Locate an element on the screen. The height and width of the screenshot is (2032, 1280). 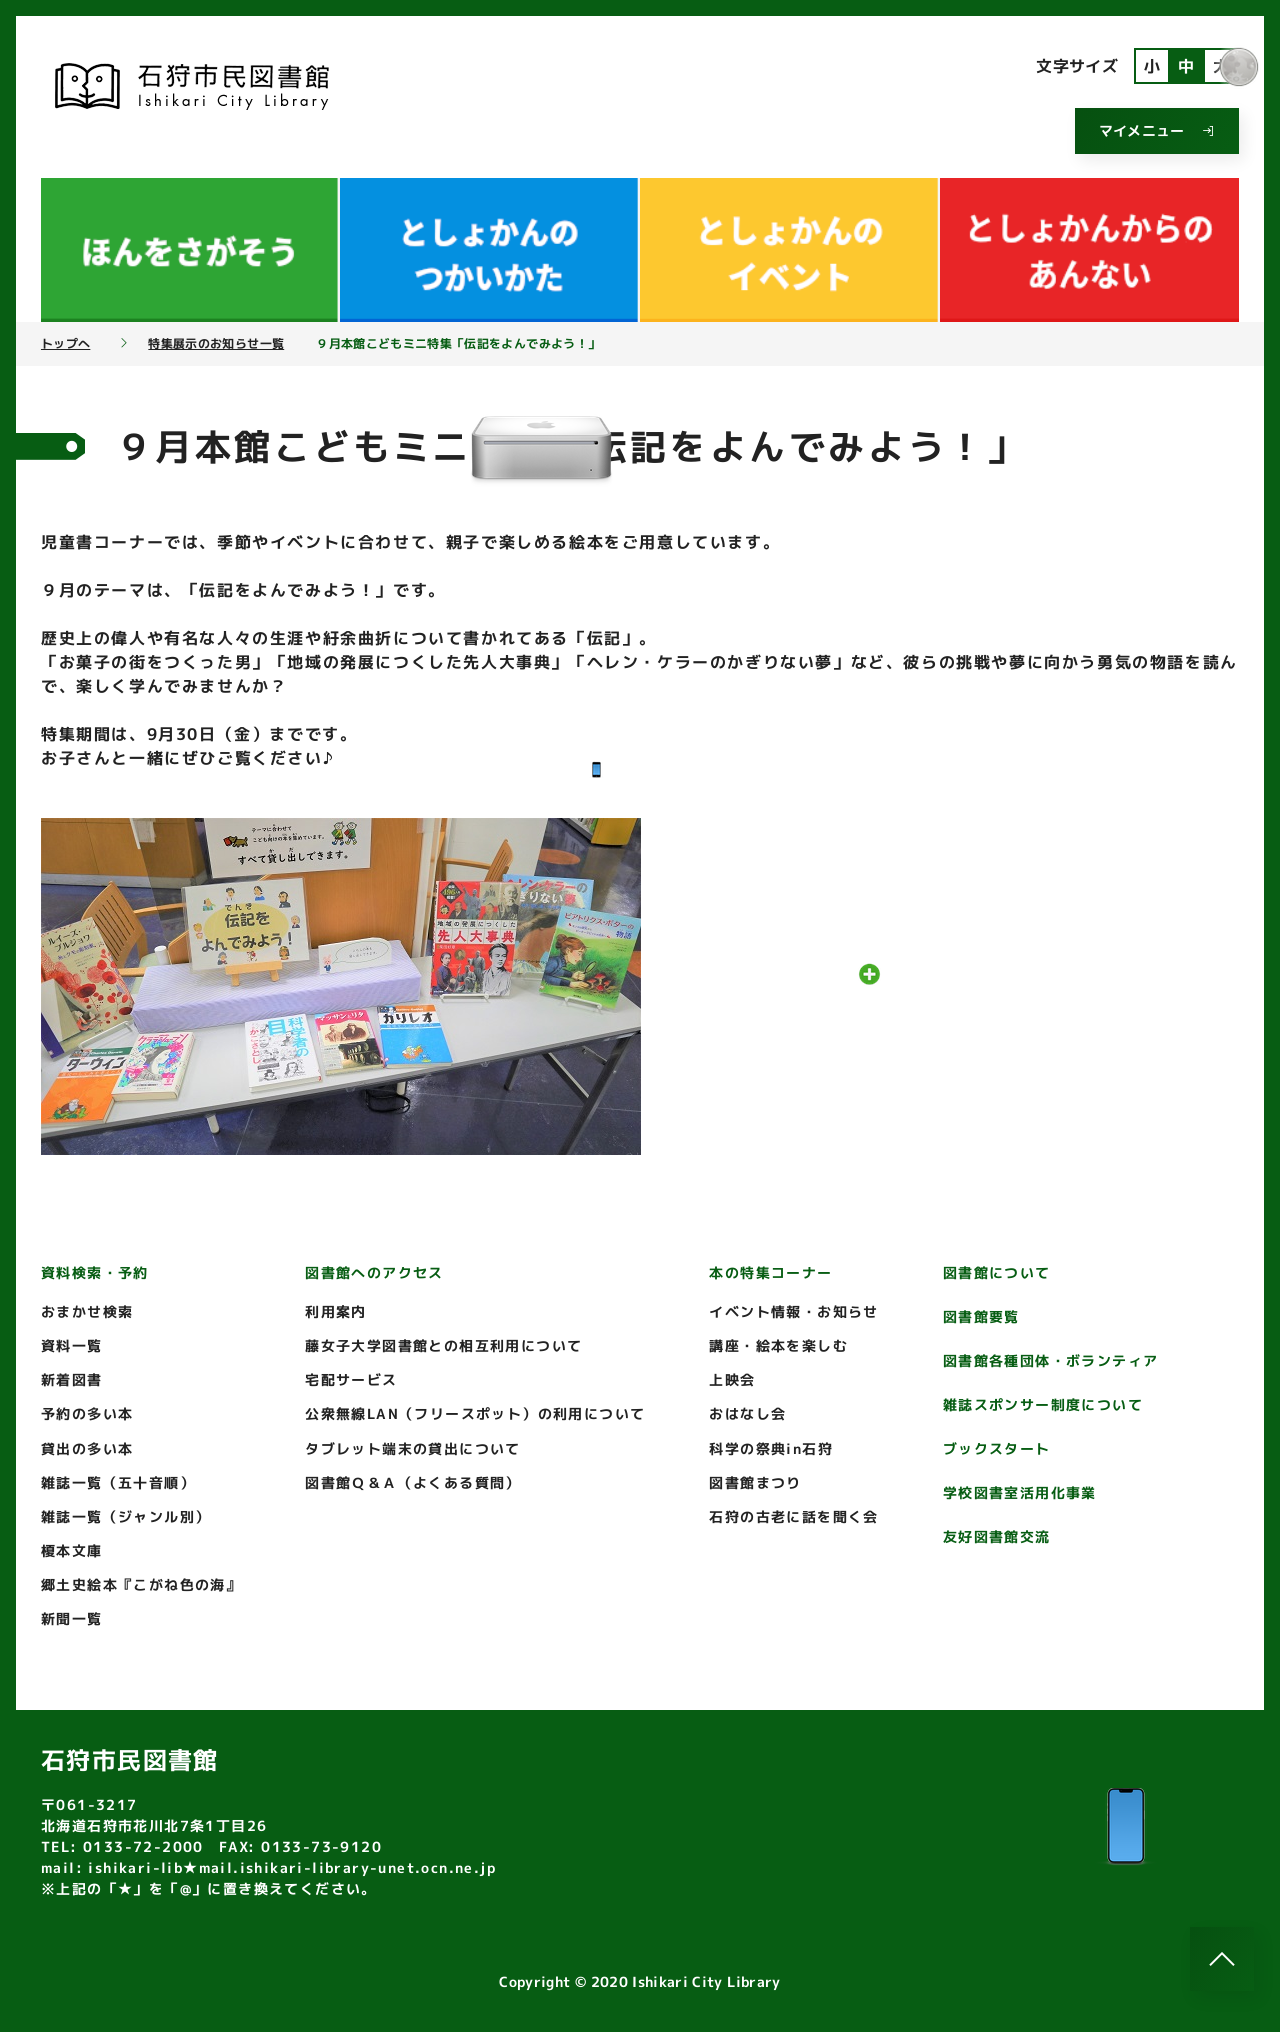
represents a mac mini device in system settings is located at coordinates (541, 436).